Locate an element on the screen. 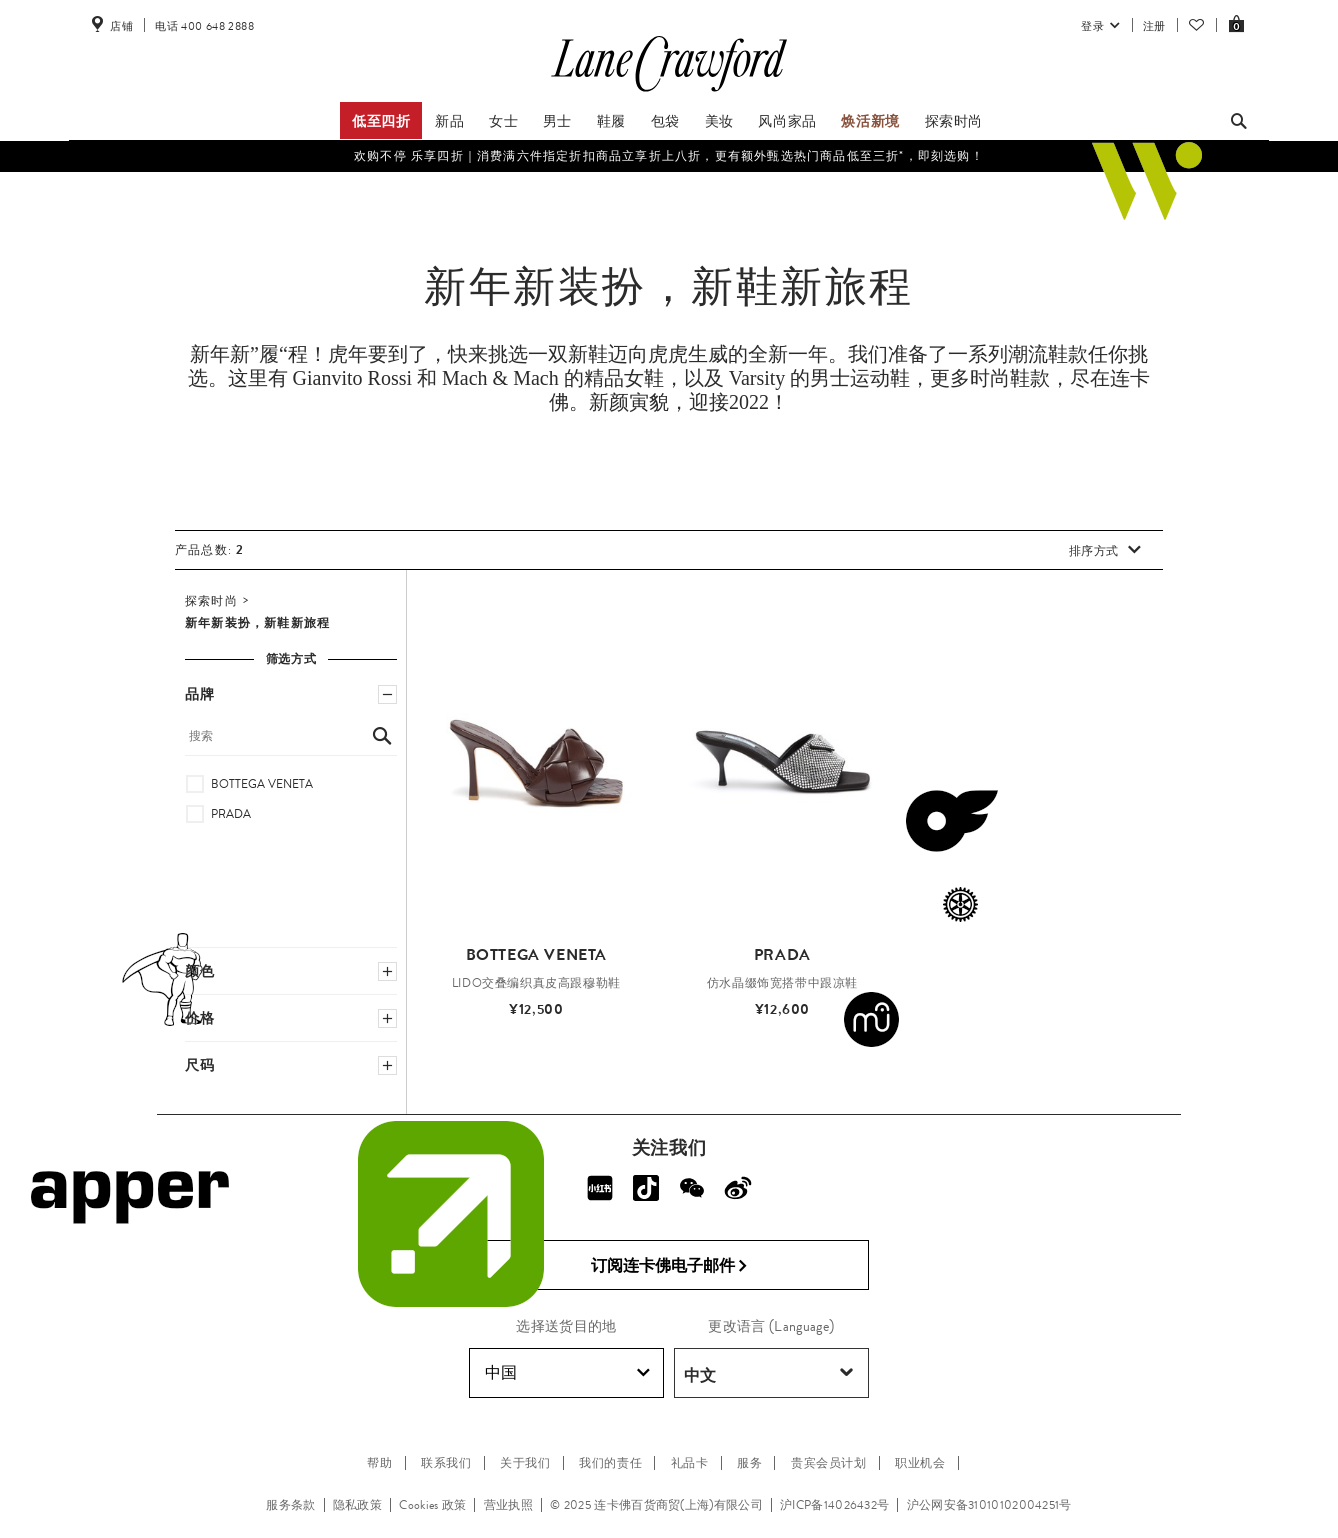 The image size is (1338, 1538). open the Expedia travel booking app is located at coordinates (451, 1214).